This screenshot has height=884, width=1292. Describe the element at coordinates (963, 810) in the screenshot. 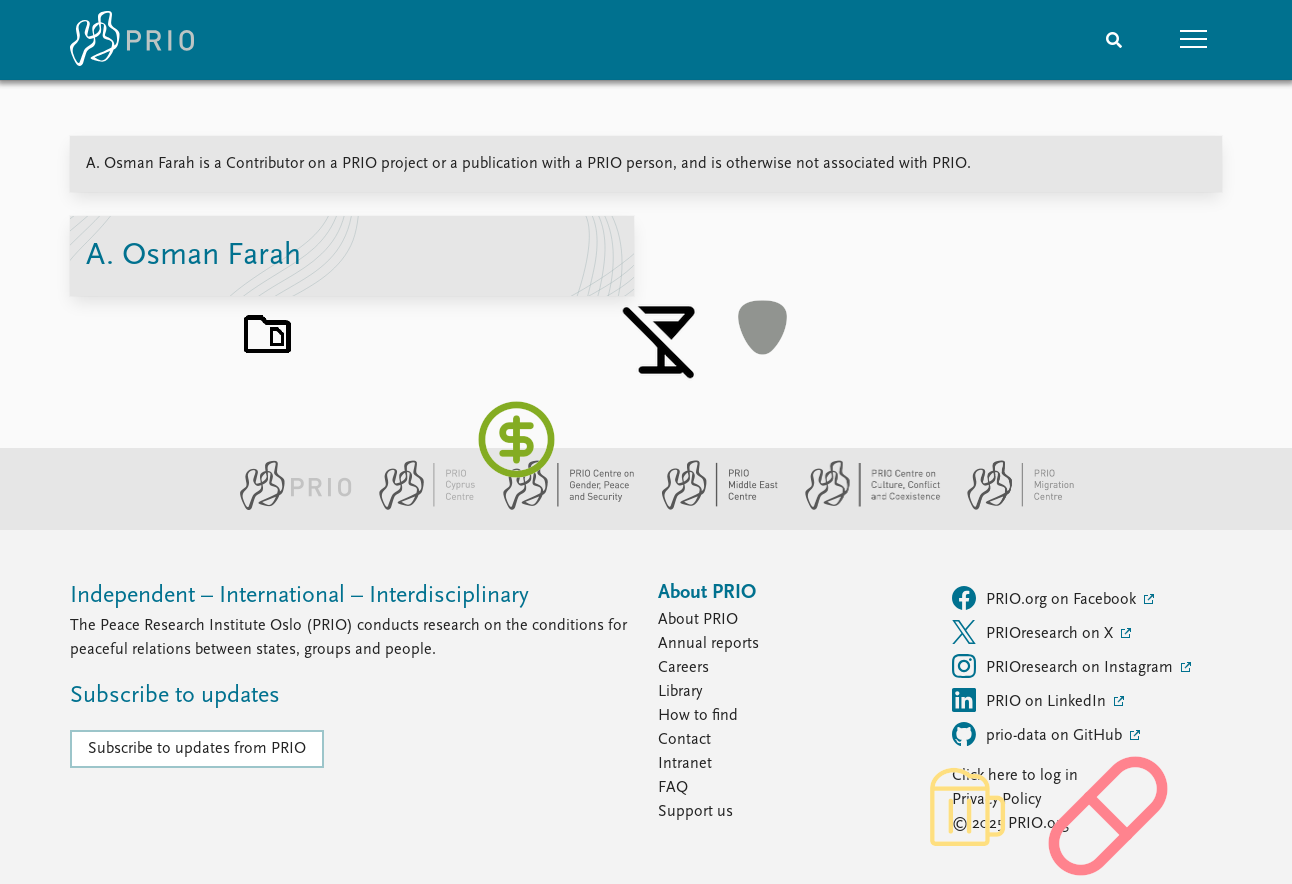

I see `view nearby bars or breweries` at that location.